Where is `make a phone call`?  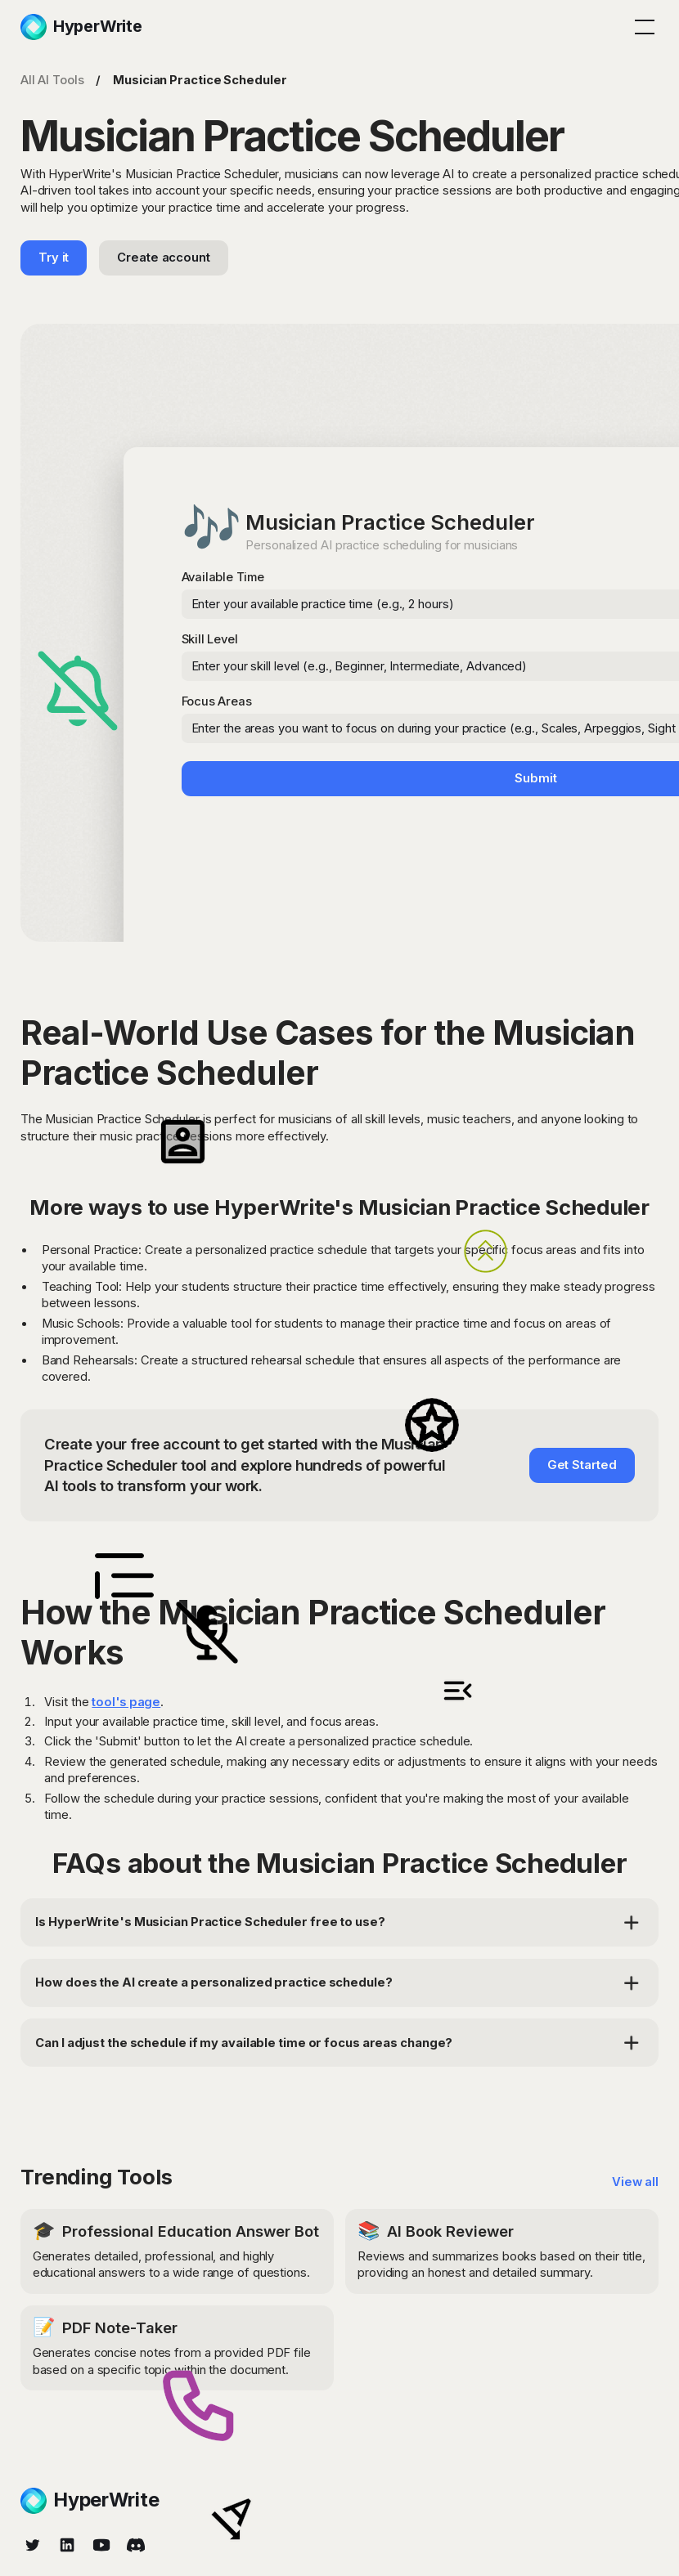 make a phone call is located at coordinates (200, 2404).